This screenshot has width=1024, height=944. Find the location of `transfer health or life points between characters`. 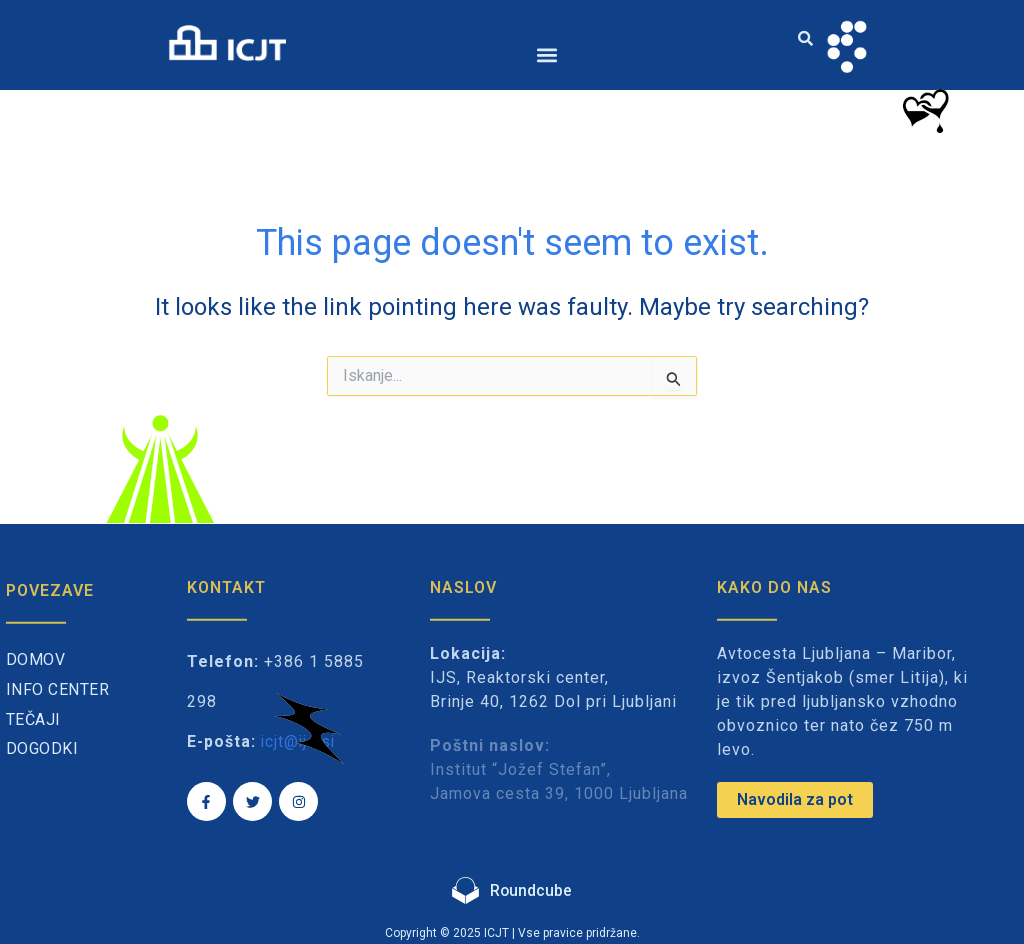

transfer health or life points between characters is located at coordinates (926, 110).